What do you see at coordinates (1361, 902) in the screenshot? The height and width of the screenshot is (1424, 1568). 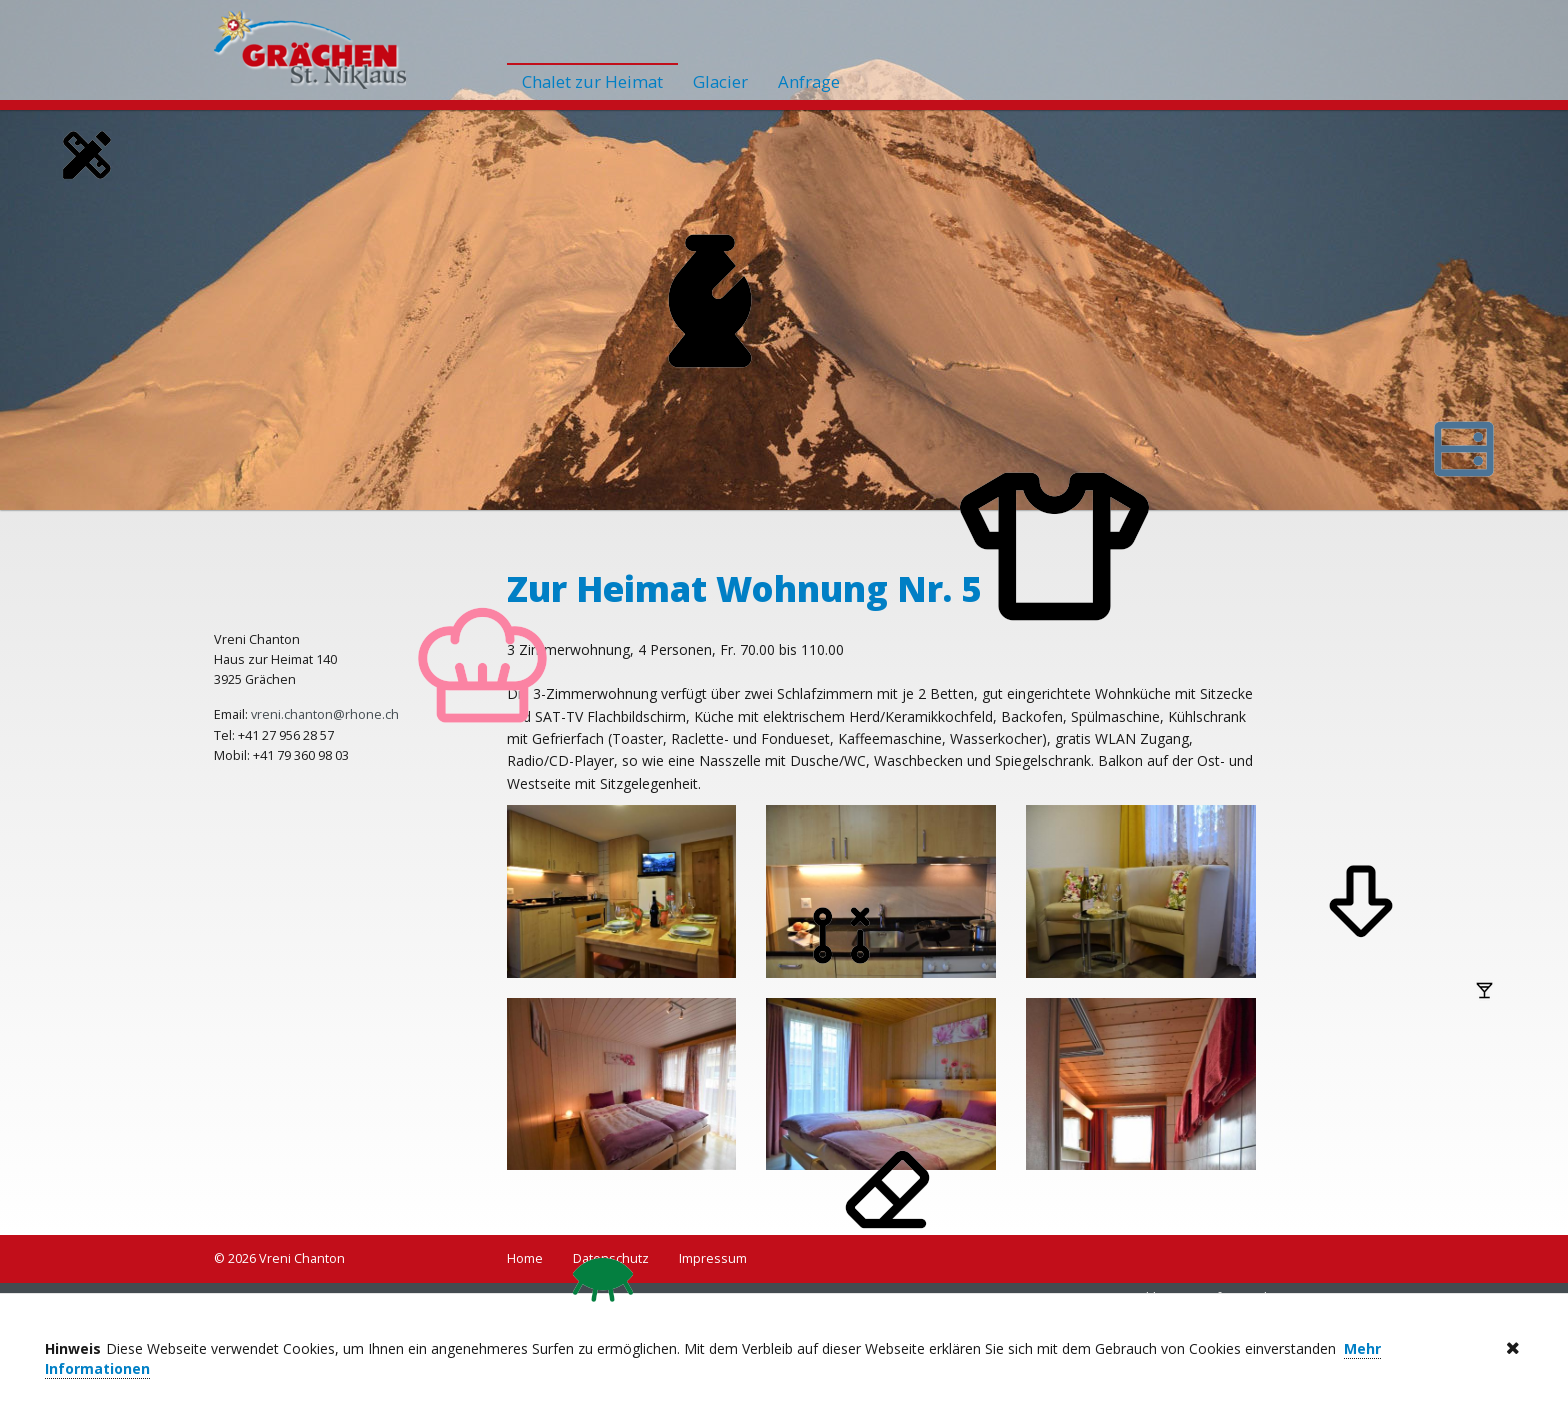 I see `download a file or content` at bounding box center [1361, 902].